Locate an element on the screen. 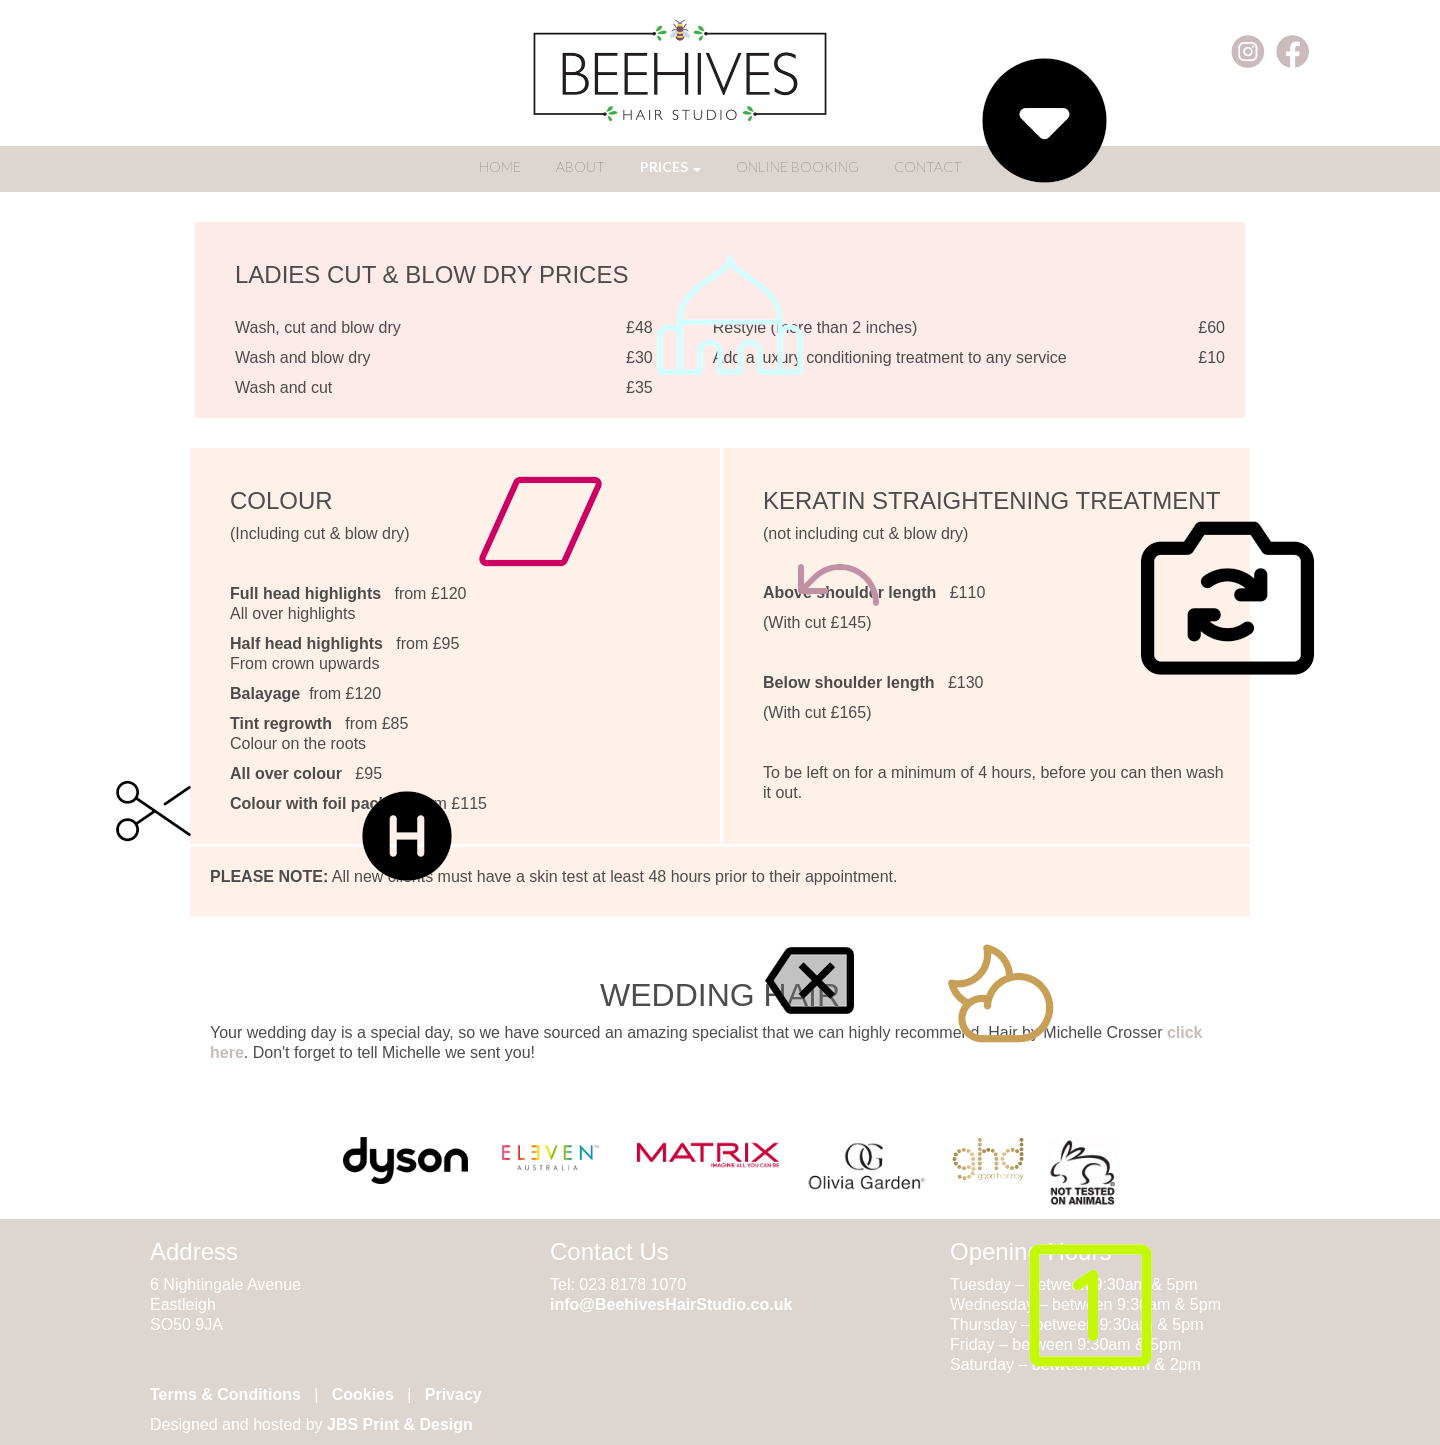 The image size is (1440, 1445). hospital or medical facility indicator is located at coordinates (407, 836).